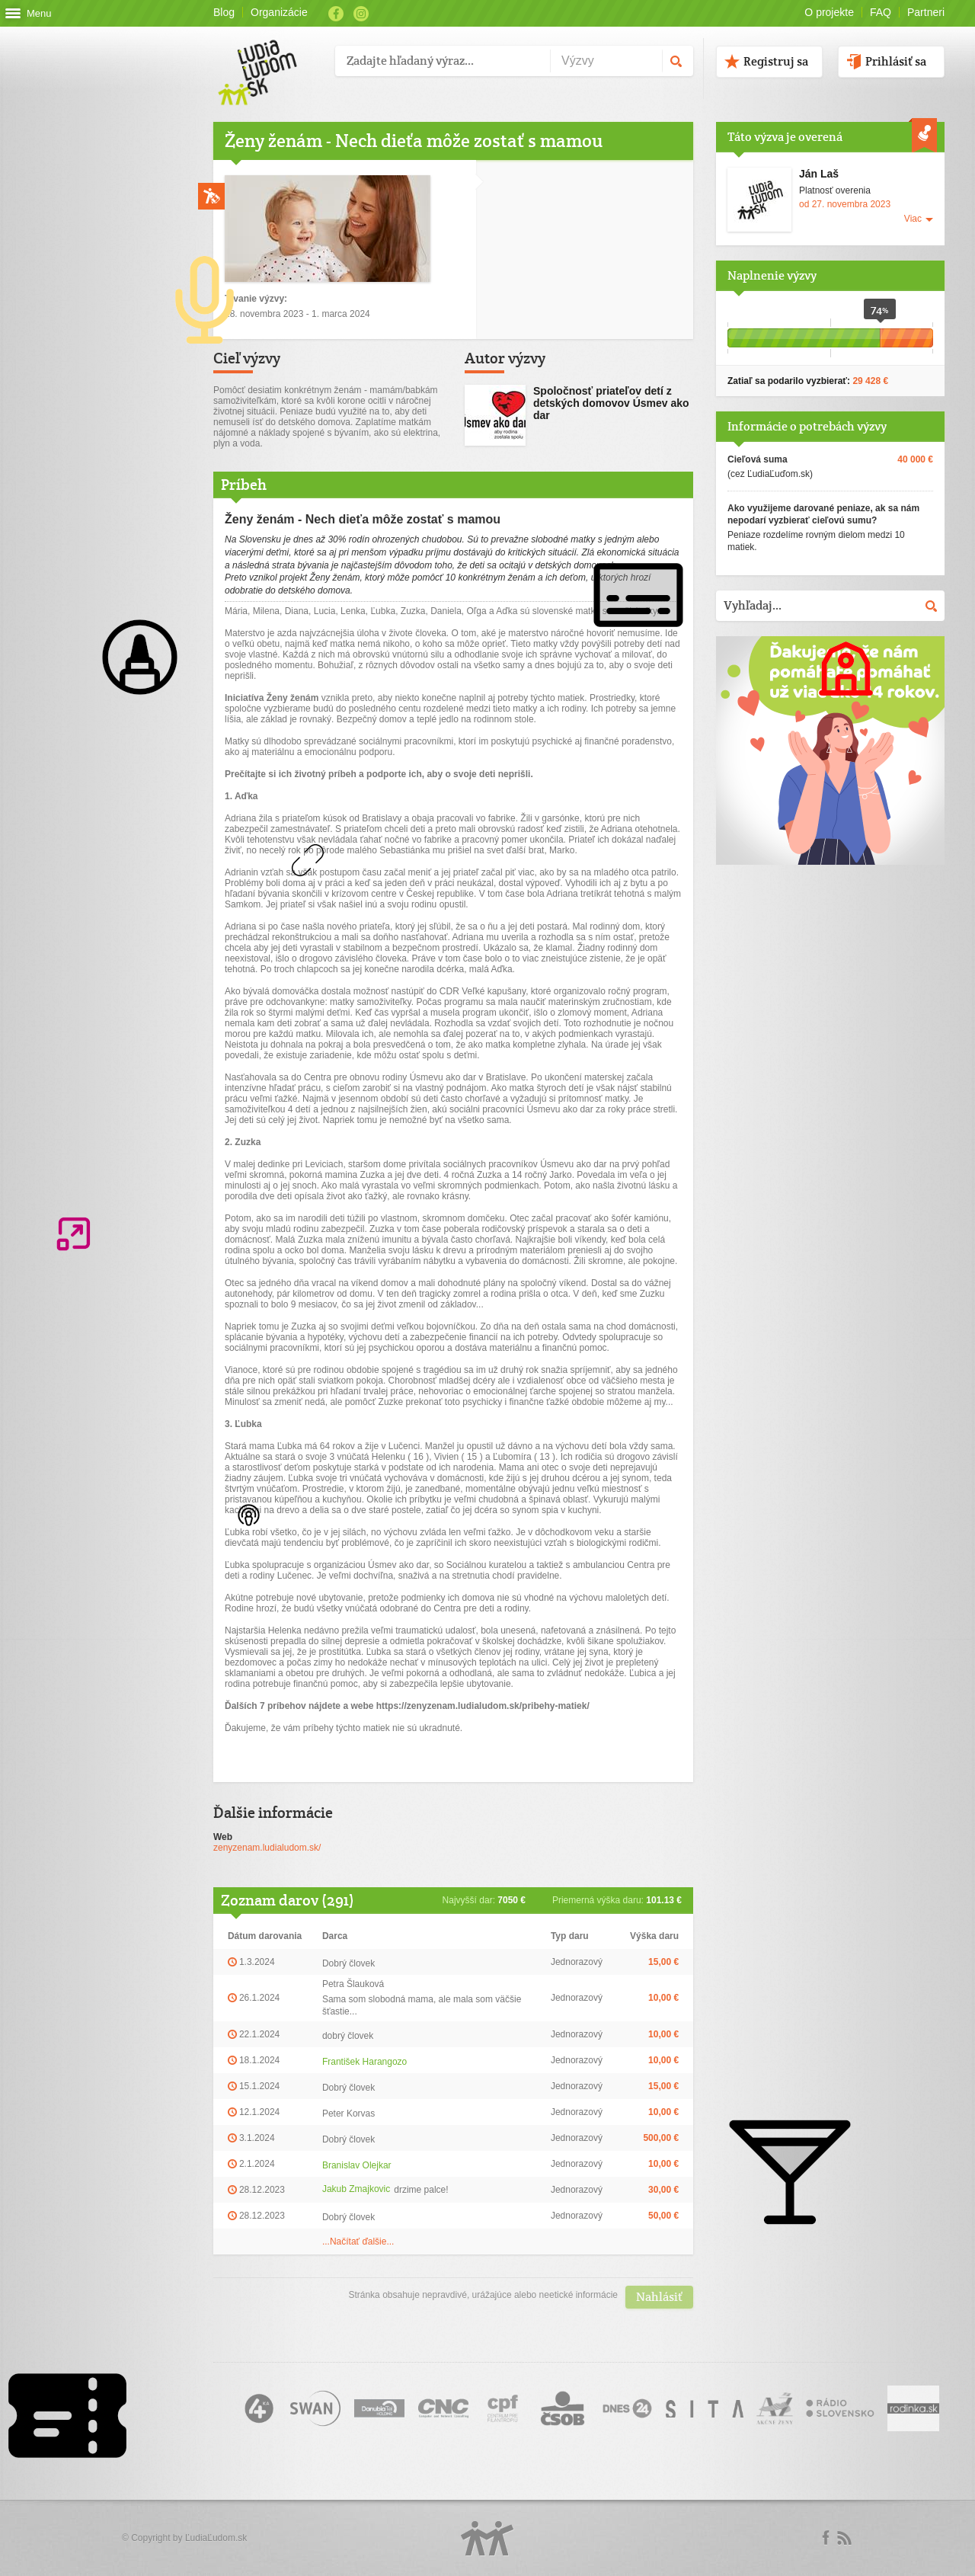  Describe the element at coordinates (790, 2172) in the screenshot. I see `browse cocktail or drink recipes` at that location.